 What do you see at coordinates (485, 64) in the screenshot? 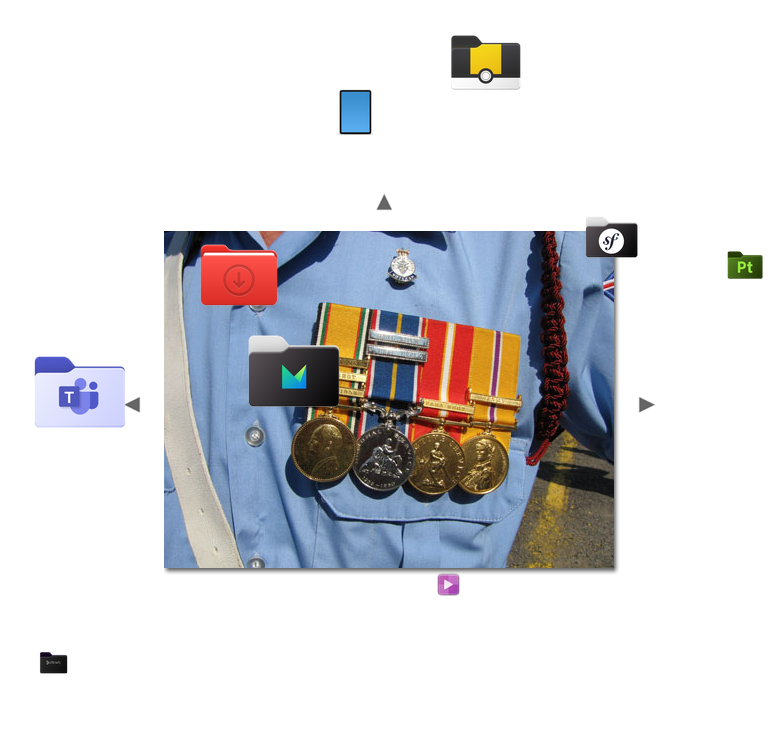
I see `folder for pokémon game files or assets` at bounding box center [485, 64].